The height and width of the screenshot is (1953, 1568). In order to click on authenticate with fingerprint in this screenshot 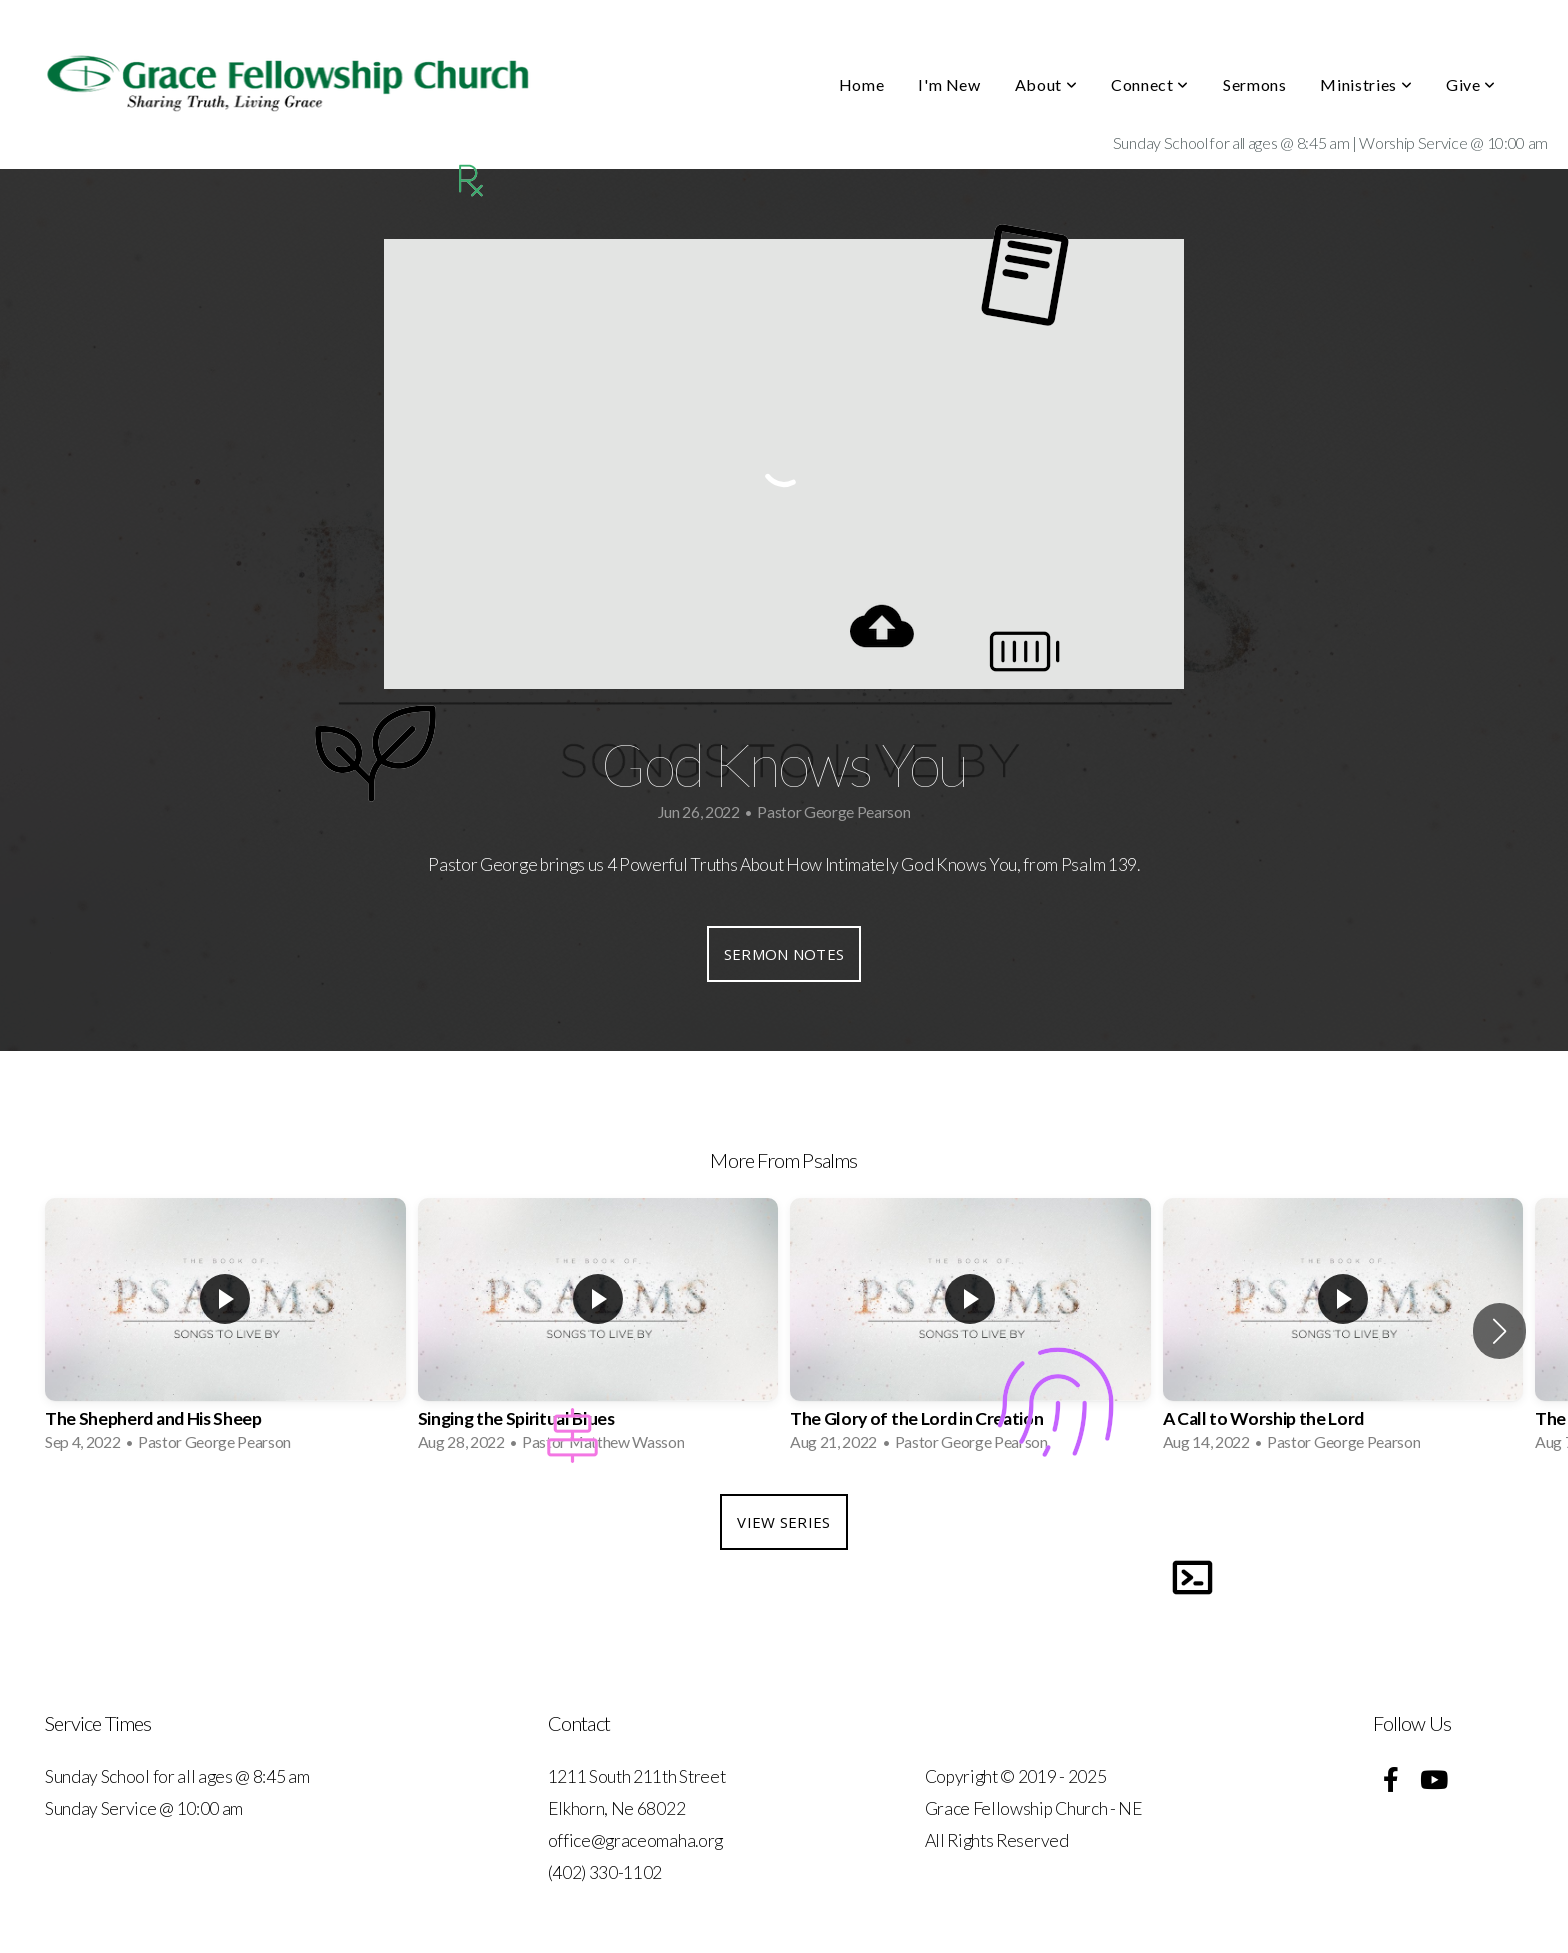, I will do `click(1058, 1403)`.